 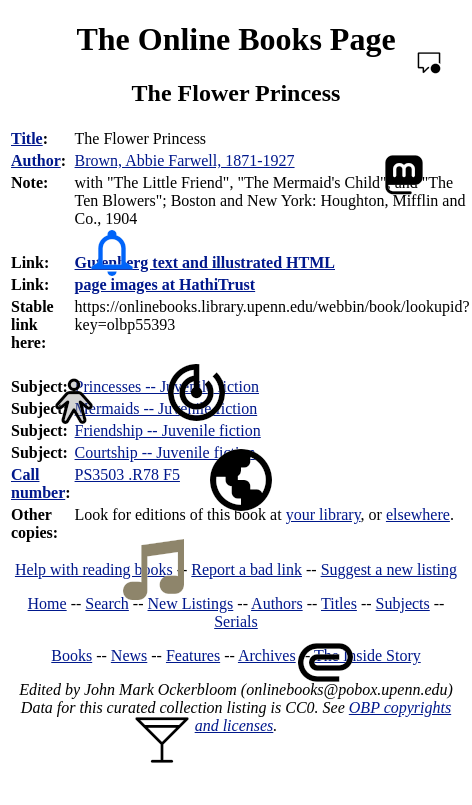 I want to click on access your profile or account, so click(x=74, y=402).